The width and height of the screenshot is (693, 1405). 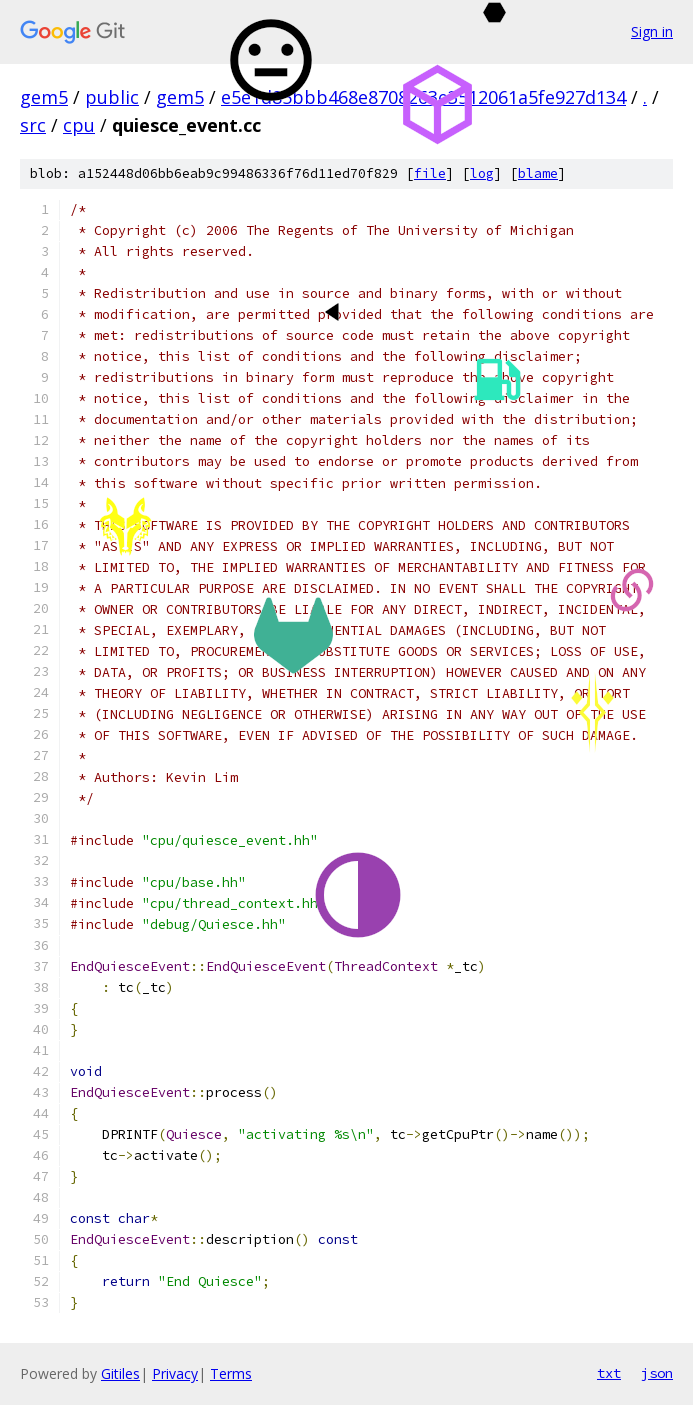 What do you see at coordinates (271, 60) in the screenshot?
I see `rate your experience as neutral` at bounding box center [271, 60].